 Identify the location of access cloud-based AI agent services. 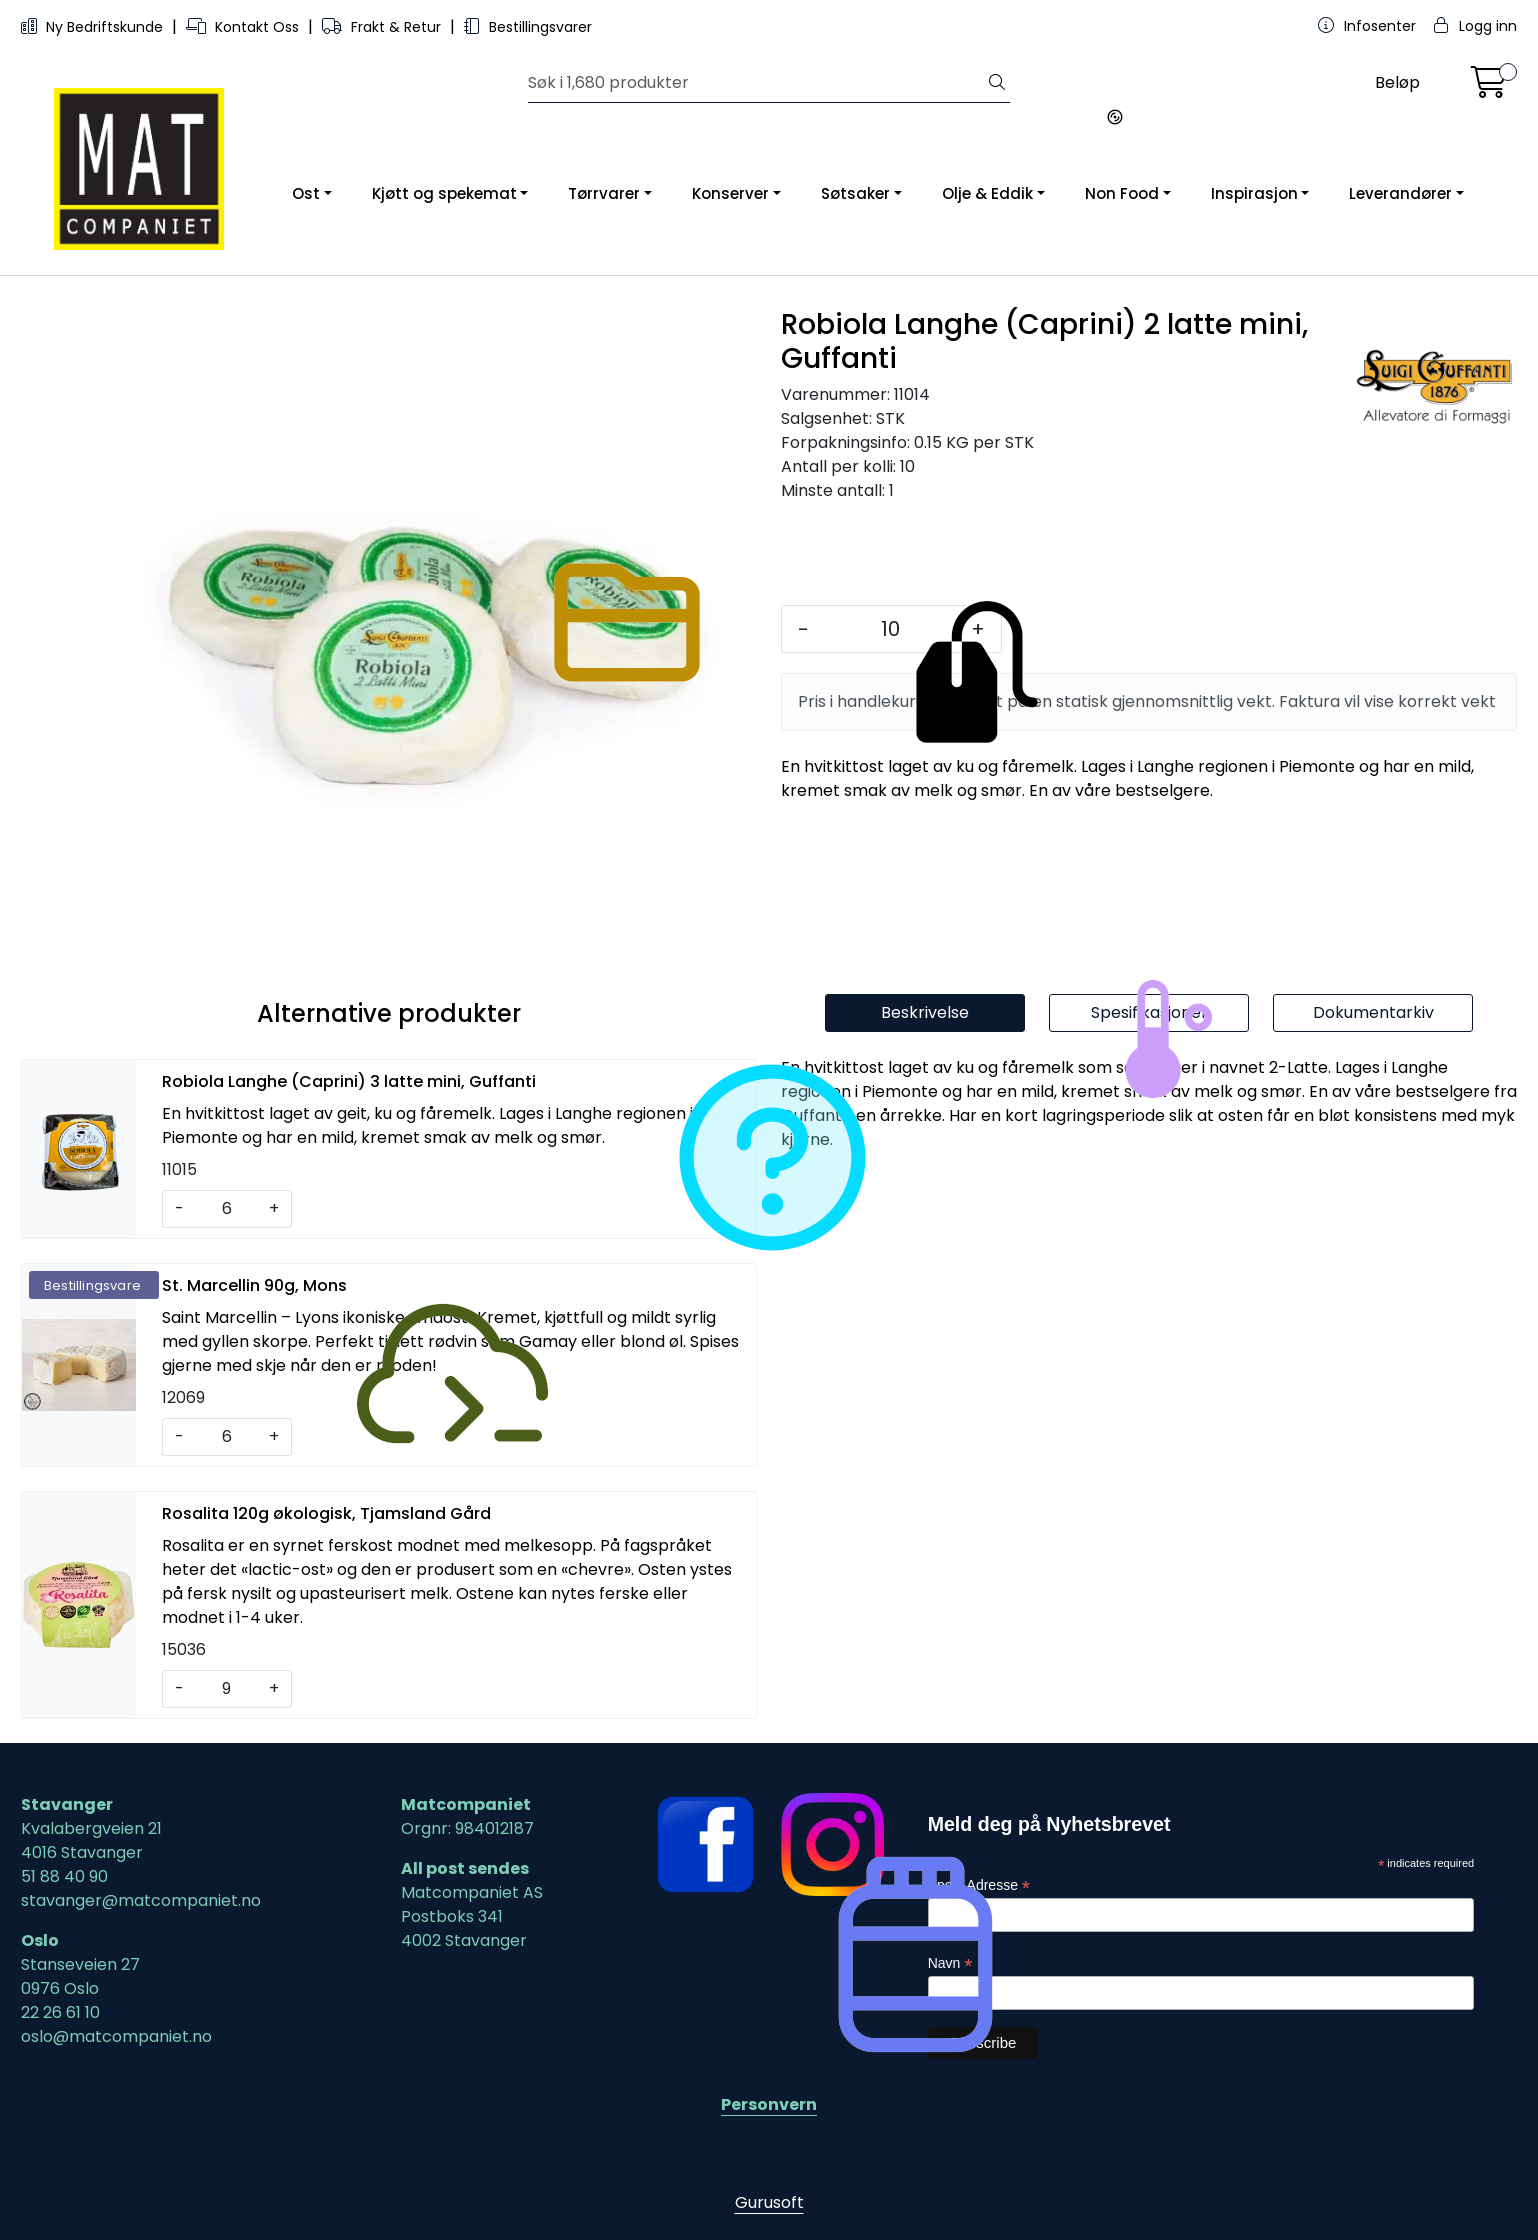
(452, 1379).